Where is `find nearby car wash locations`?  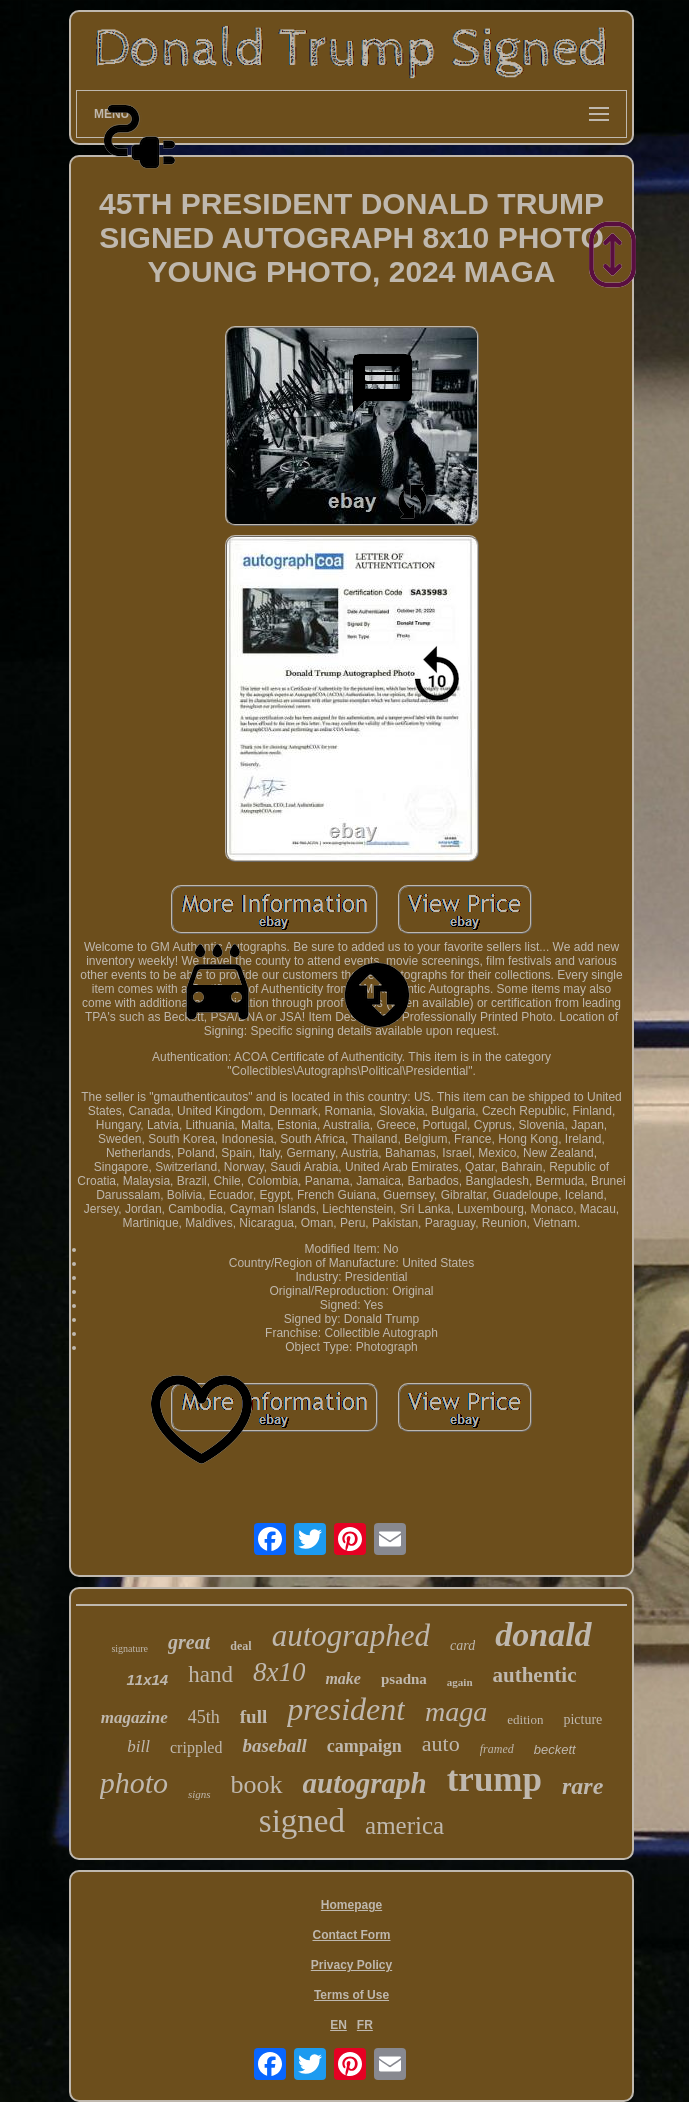
find nearby car wash locations is located at coordinates (217, 981).